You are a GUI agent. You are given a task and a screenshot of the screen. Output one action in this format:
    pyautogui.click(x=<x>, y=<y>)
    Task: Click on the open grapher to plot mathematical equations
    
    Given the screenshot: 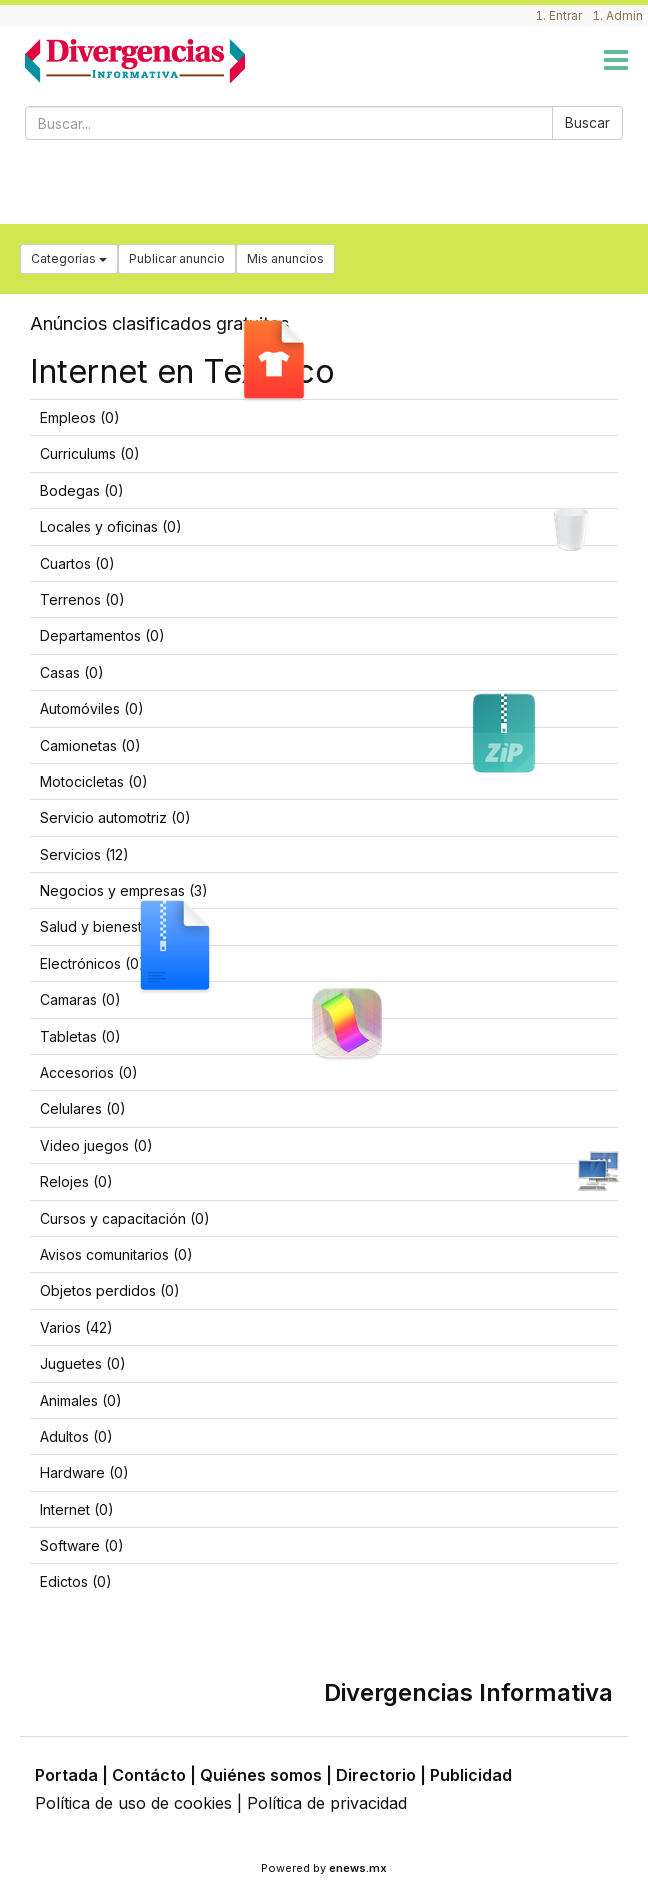 What is the action you would take?
    pyautogui.click(x=347, y=1023)
    